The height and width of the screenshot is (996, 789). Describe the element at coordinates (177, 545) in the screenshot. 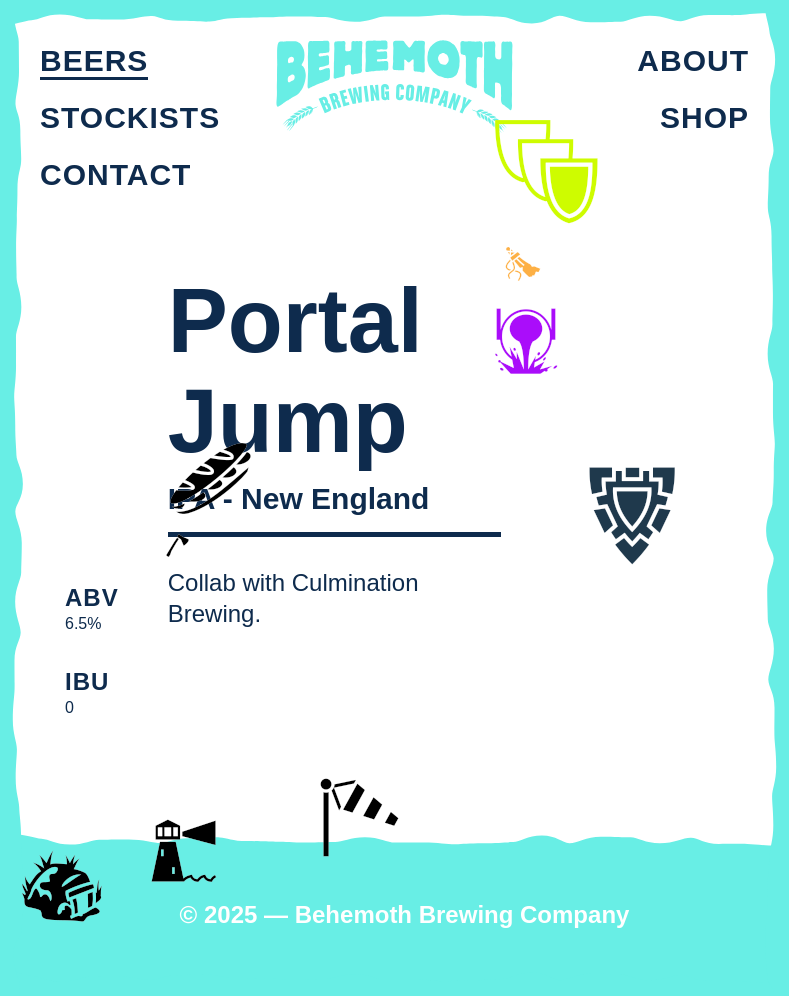

I see `equip hatchet tool or weapon` at that location.